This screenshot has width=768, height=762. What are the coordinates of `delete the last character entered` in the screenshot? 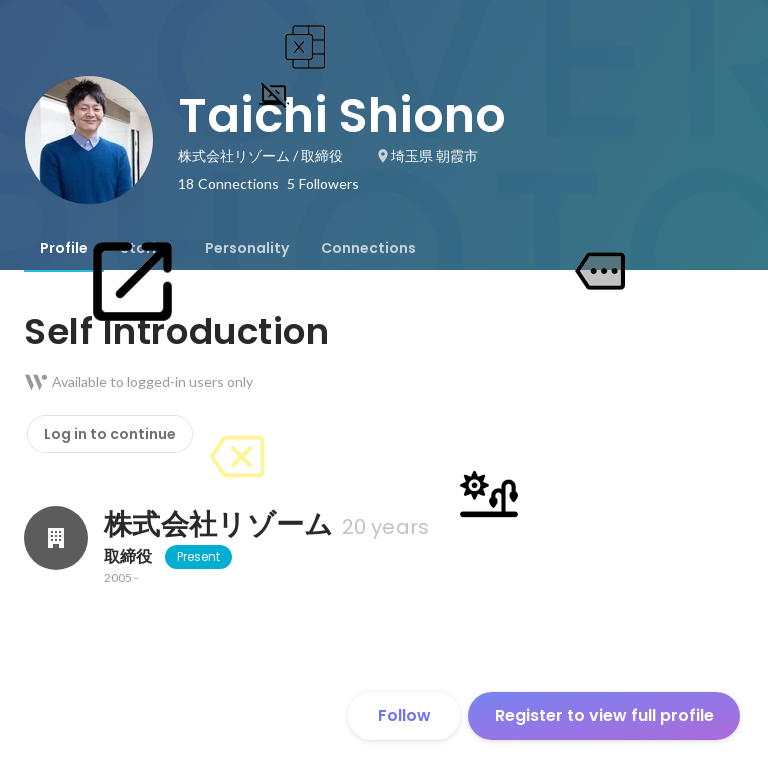 It's located at (239, 456).